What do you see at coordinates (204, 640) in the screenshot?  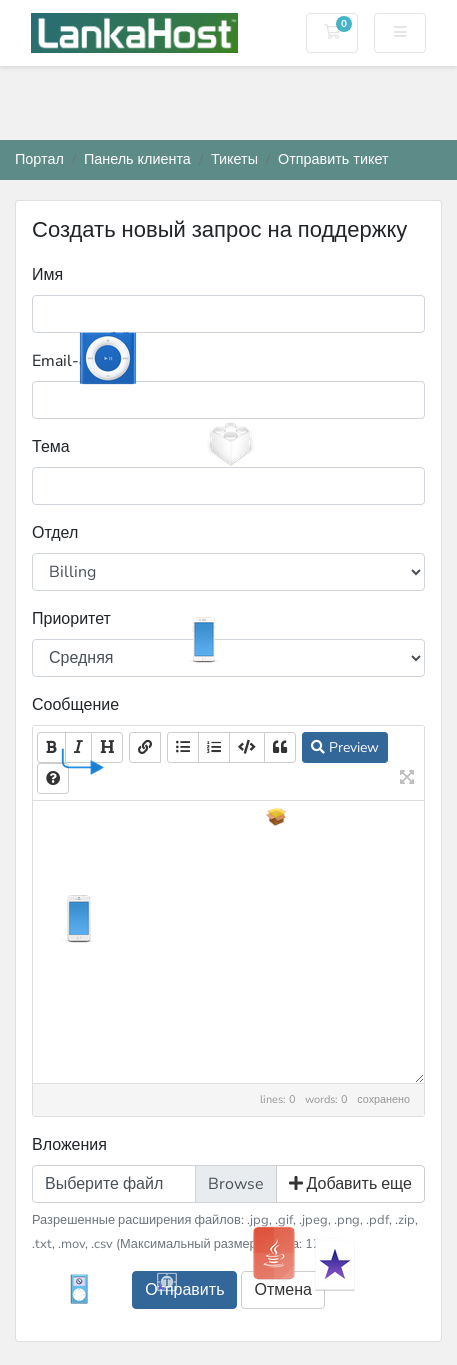 I see `indicates a connected iPhone device` at bounding box center [204, 640].